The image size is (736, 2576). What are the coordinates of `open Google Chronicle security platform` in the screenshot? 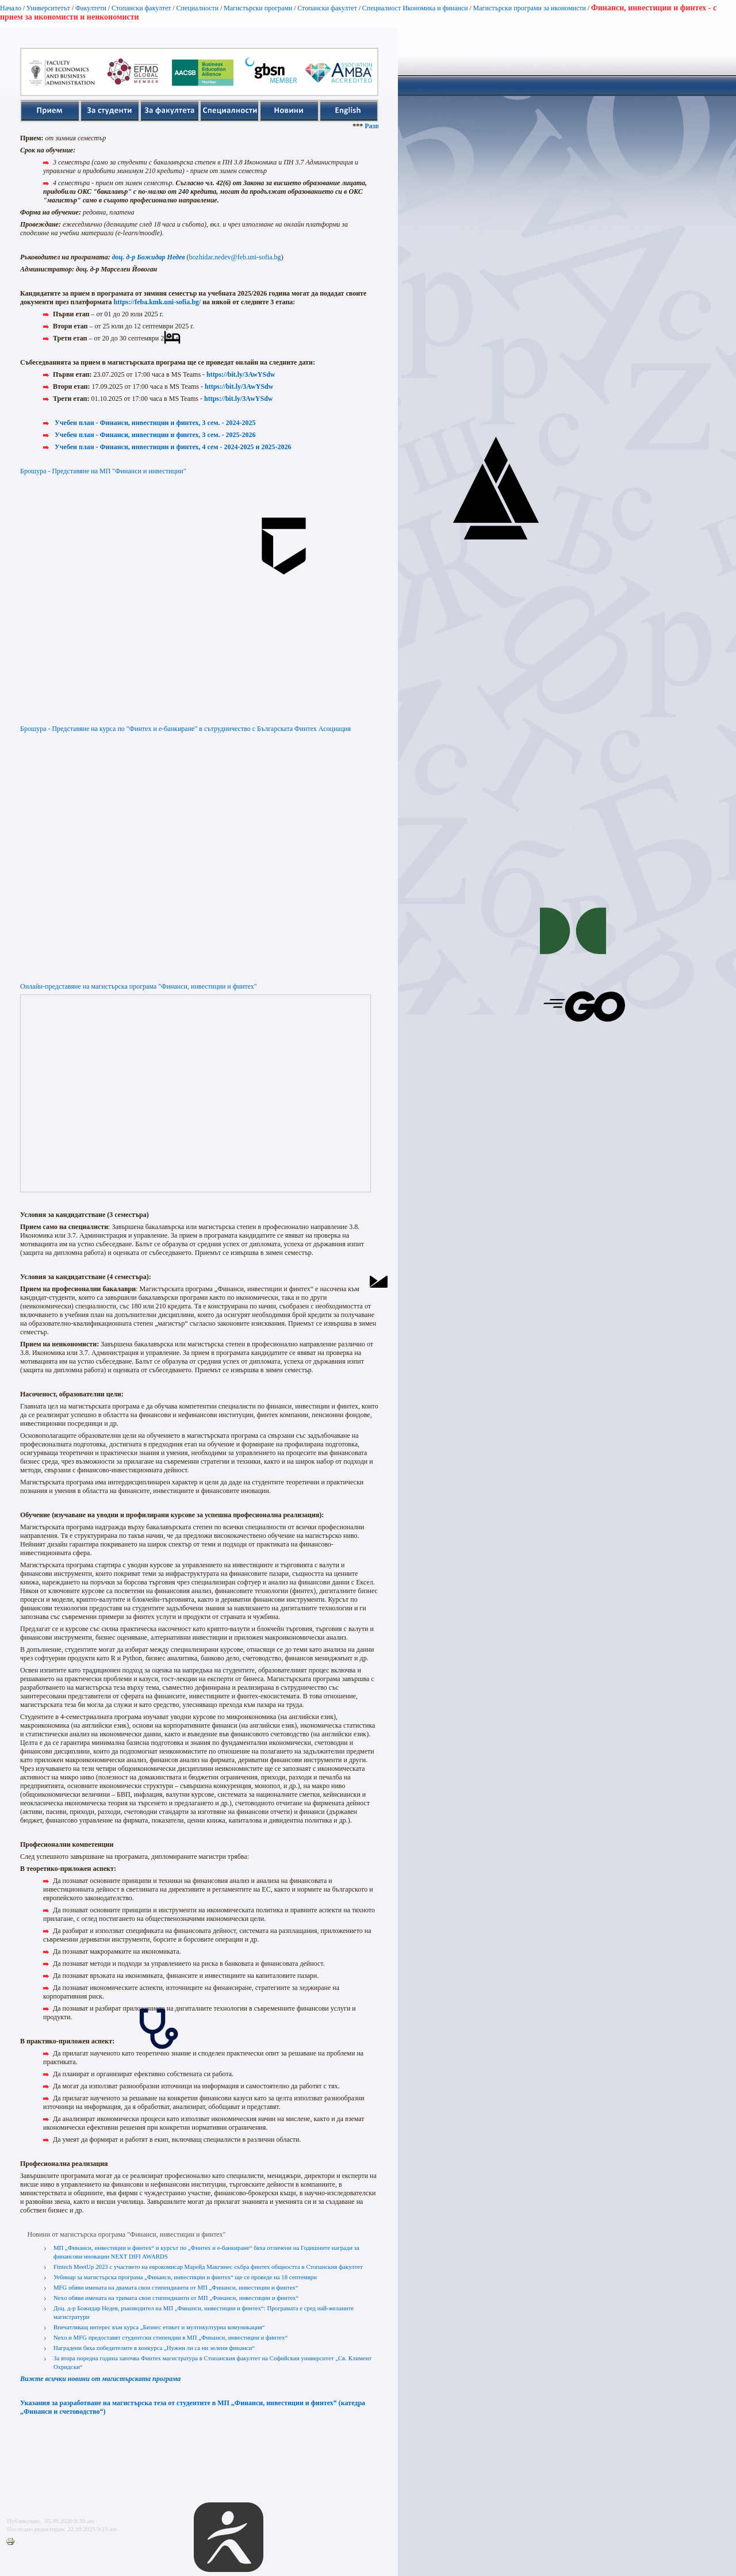 It's located at (283, 546).